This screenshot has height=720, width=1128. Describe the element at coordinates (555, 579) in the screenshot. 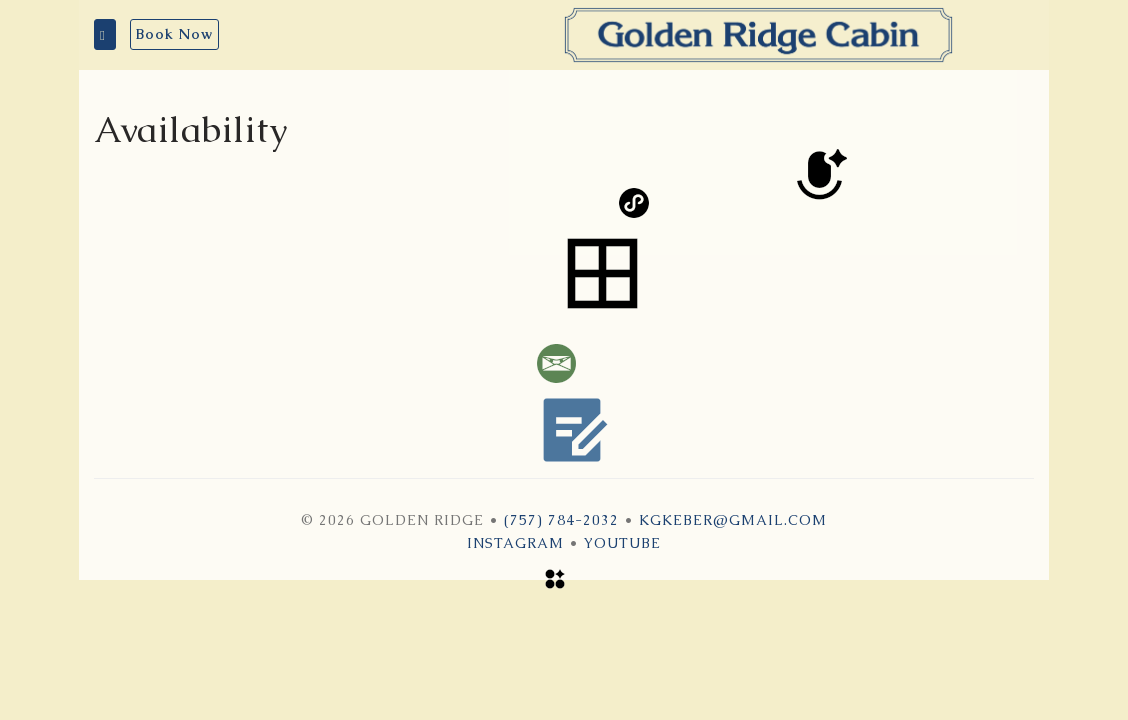

I see `access AI-powered applications` at that location.